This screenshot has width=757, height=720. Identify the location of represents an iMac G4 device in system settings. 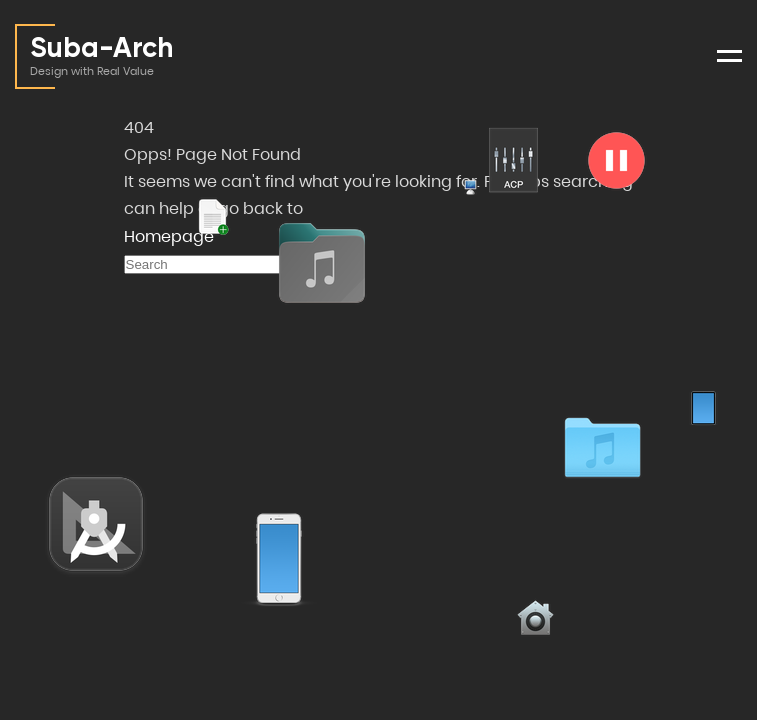
(470, 186).